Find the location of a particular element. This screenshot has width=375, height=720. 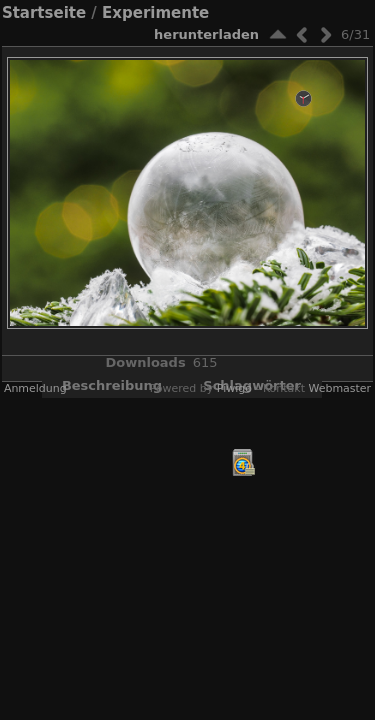

indicates an urgent or time-sensitive notification is located at coordinates (303, 98).